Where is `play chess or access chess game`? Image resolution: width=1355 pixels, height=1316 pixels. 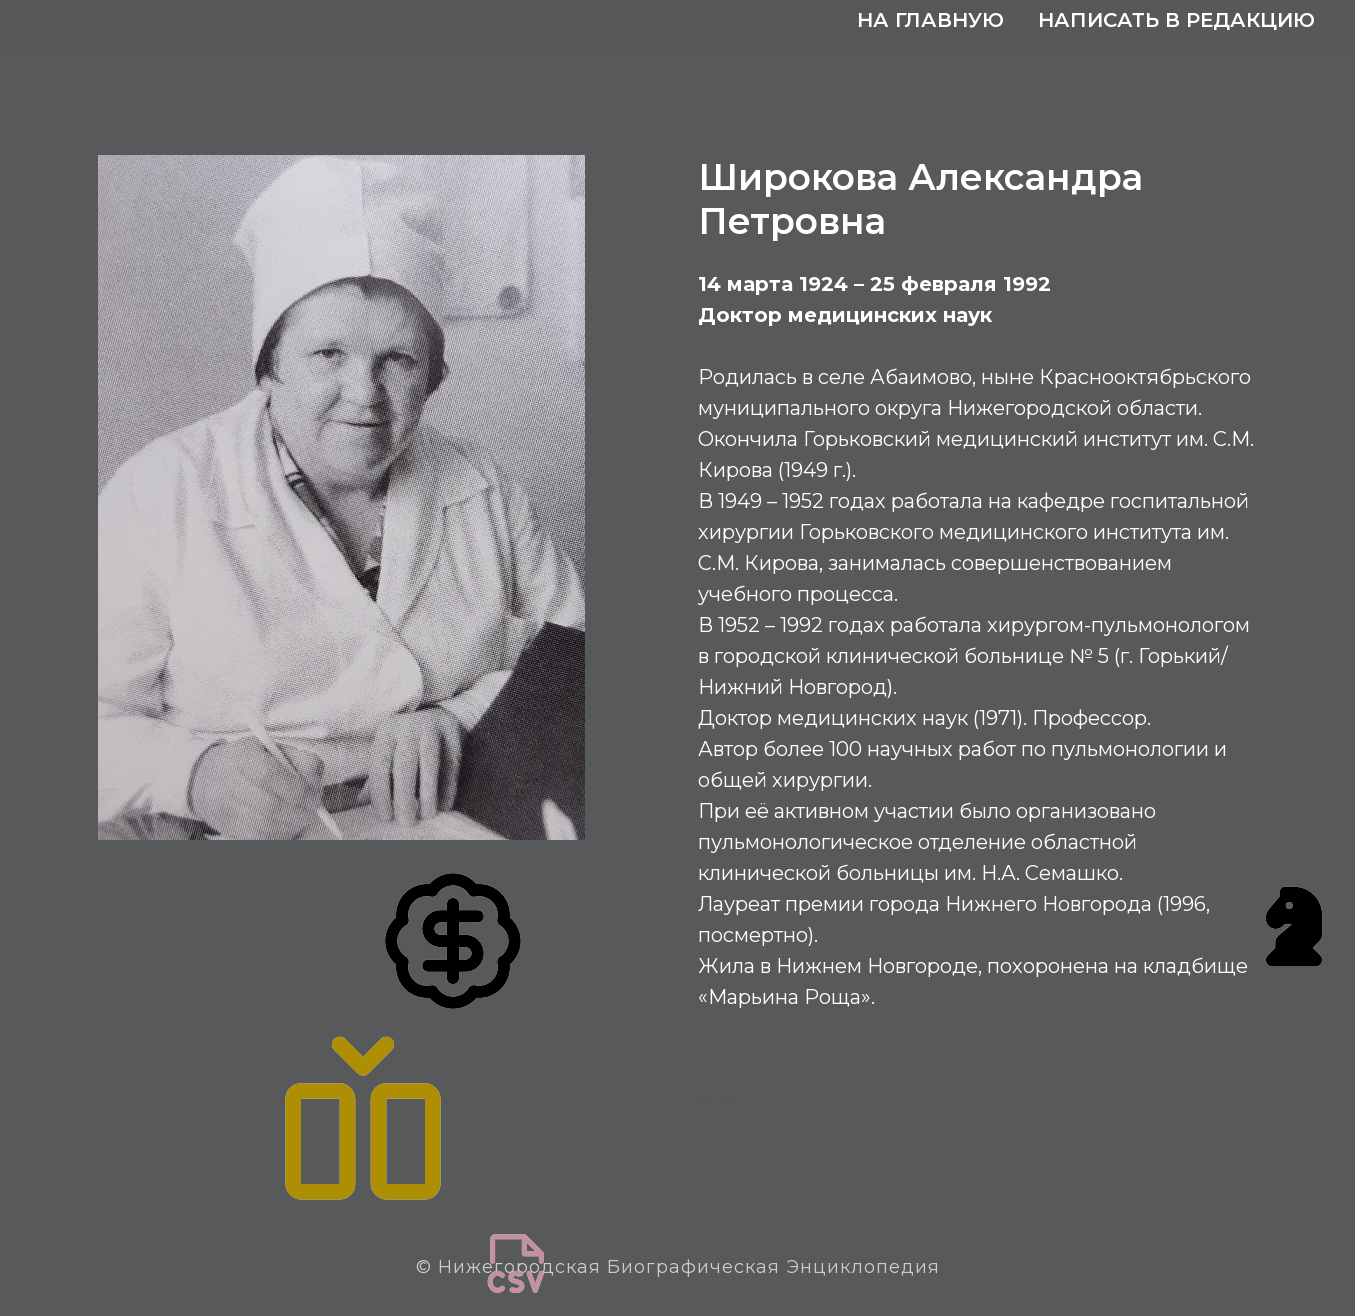
play chess or access chess game is located at coordinates (1294, 929).